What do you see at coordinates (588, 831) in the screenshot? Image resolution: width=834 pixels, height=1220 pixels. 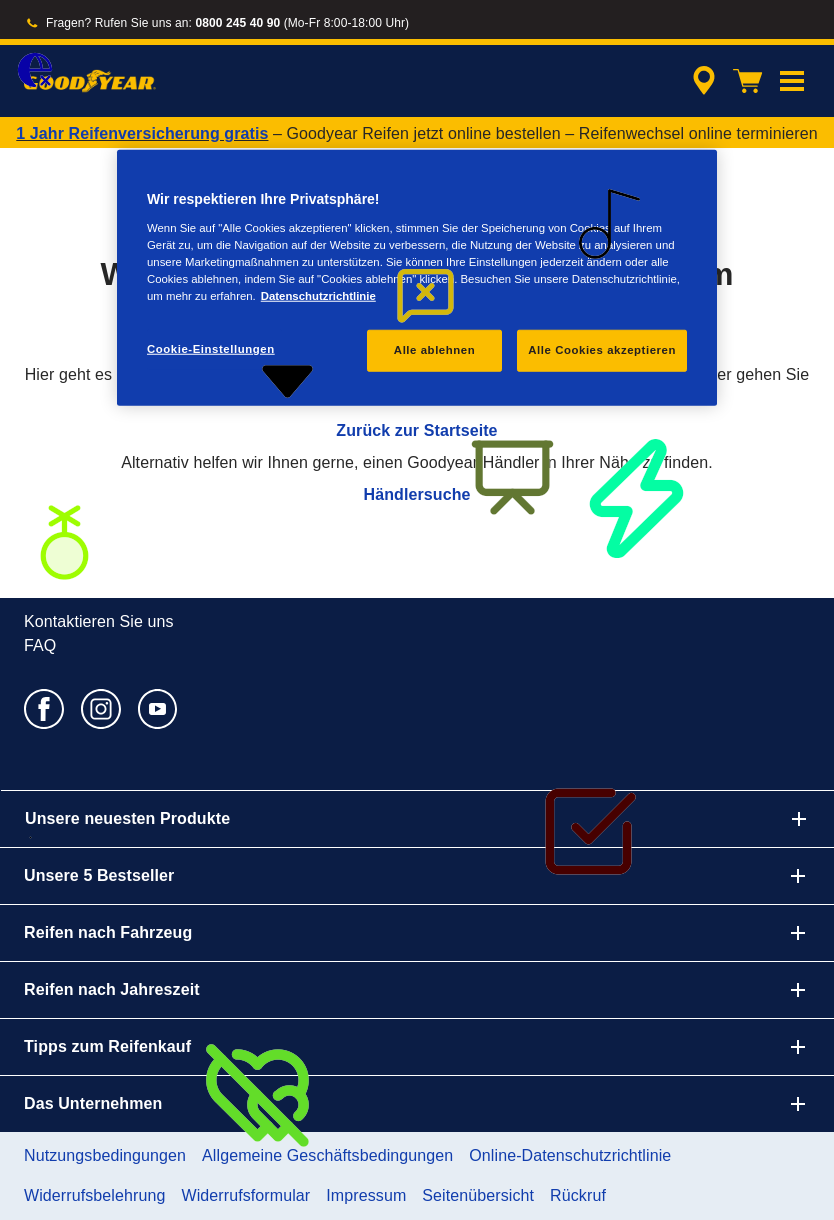 I see `mark task as complete` at bounding box center [588, 831].